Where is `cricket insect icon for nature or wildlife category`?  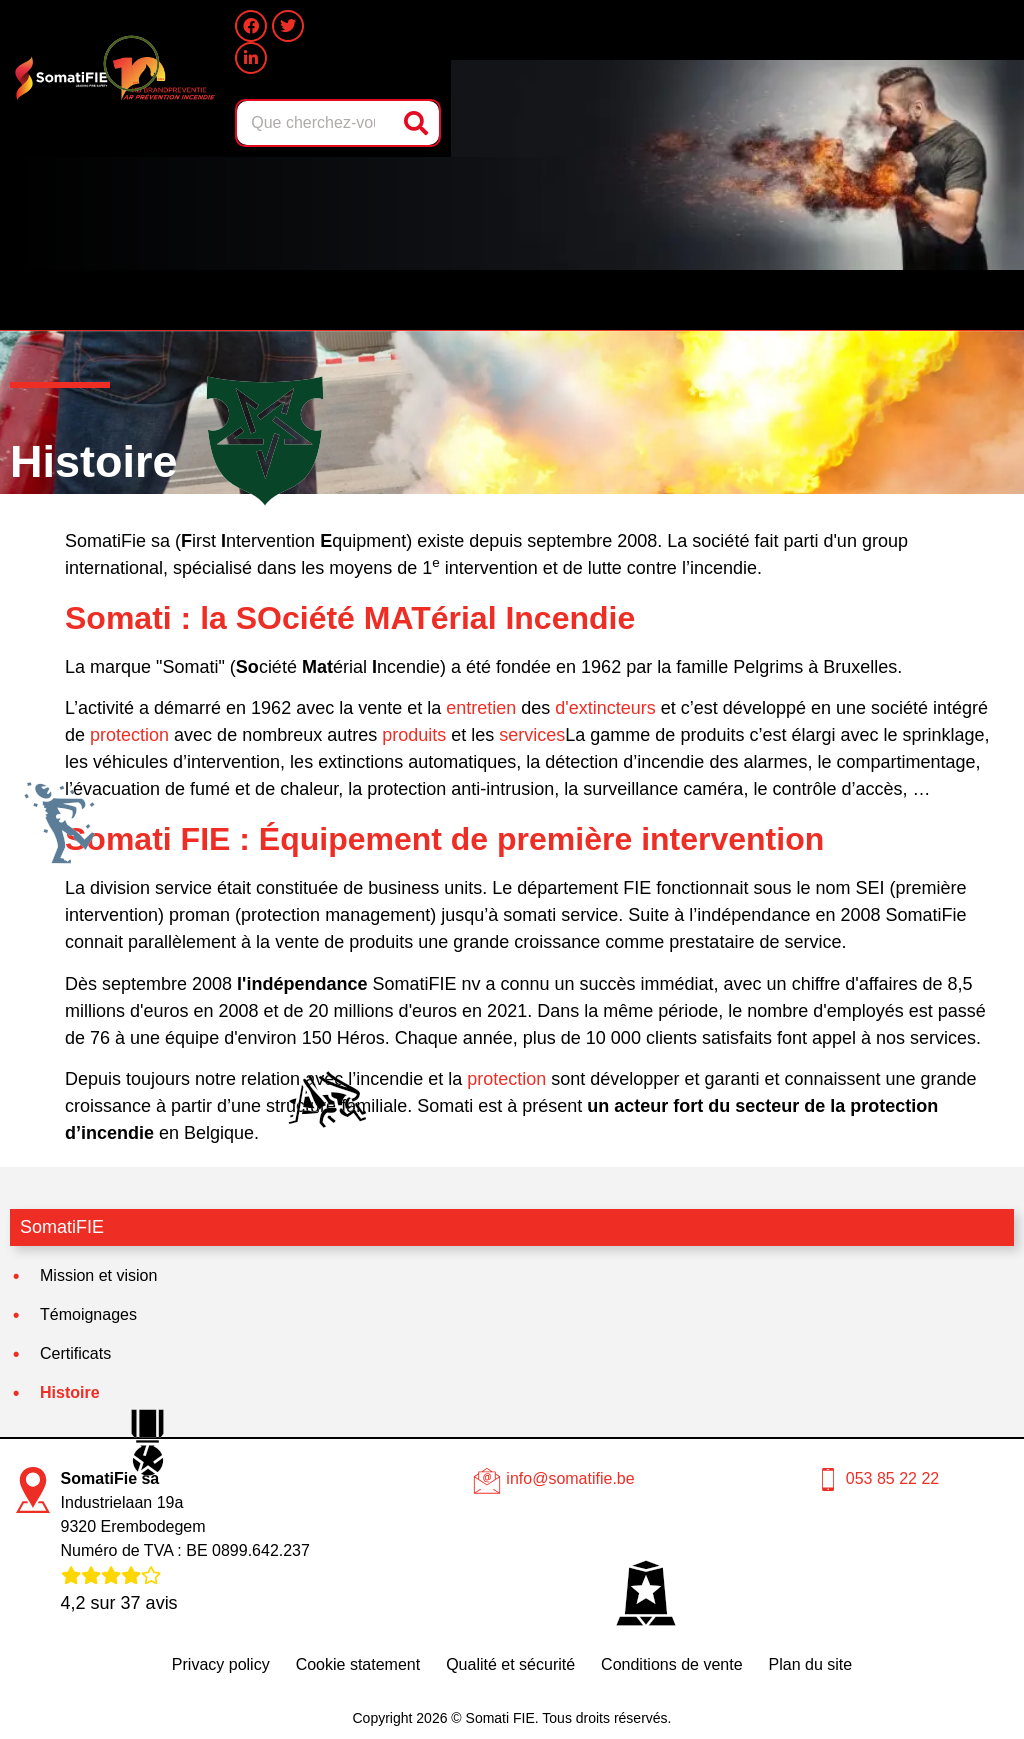 cricket insect icon for nature or wildlife category is located at coordinates (327, 1099).